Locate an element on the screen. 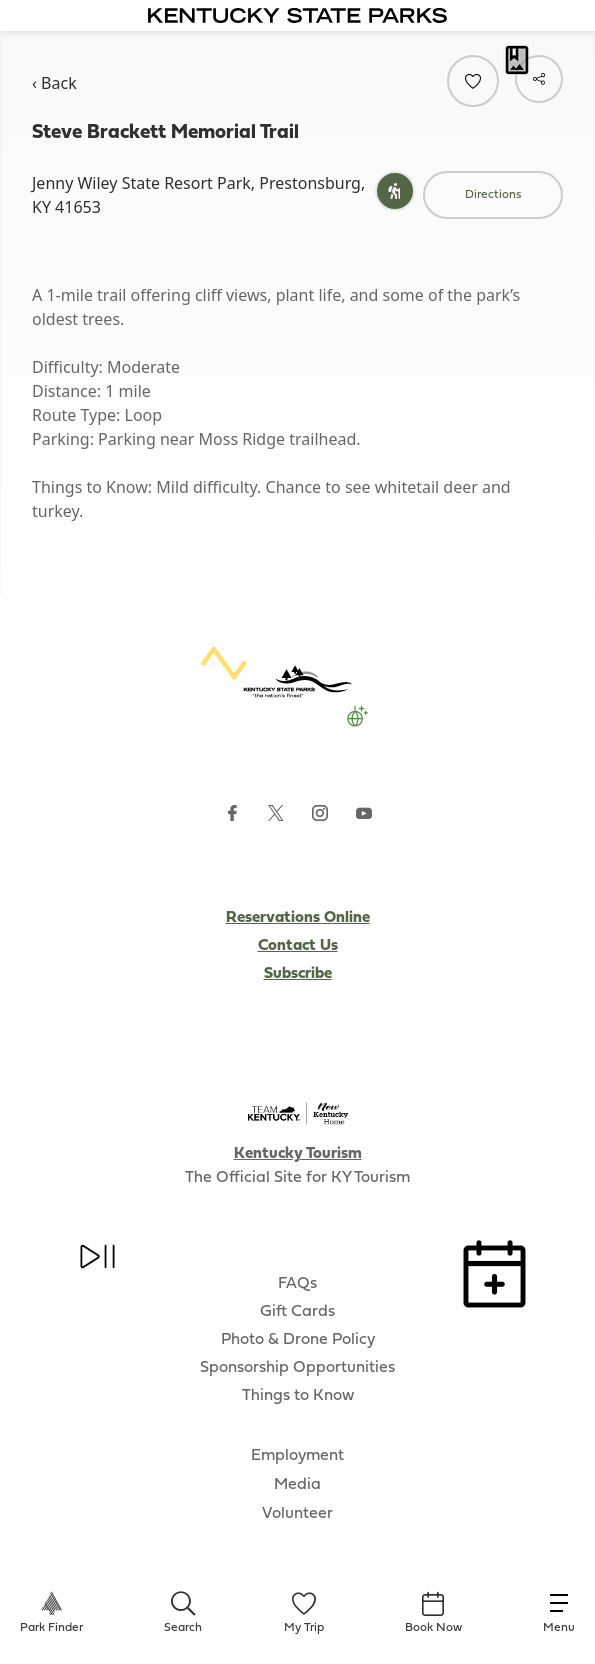 Image resolution: width=595 pixels, height=1664 pixels. access party or event mode is located at coordinates (356, 716).